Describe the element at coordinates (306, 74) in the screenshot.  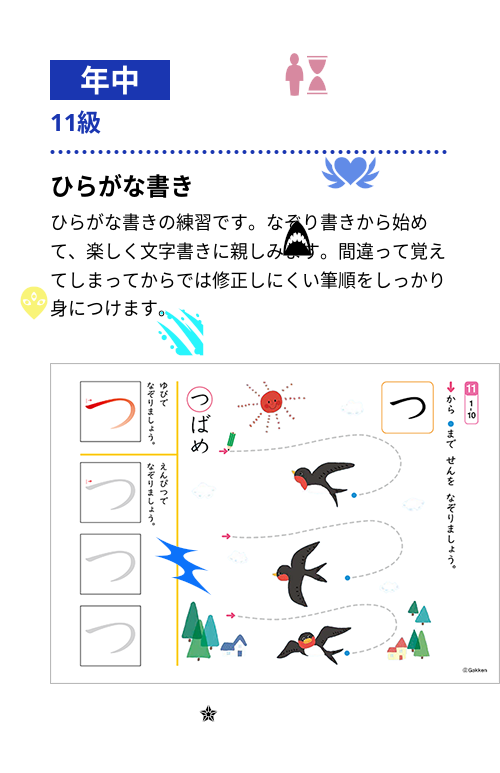
I see `view player's time spent in game` at that location.